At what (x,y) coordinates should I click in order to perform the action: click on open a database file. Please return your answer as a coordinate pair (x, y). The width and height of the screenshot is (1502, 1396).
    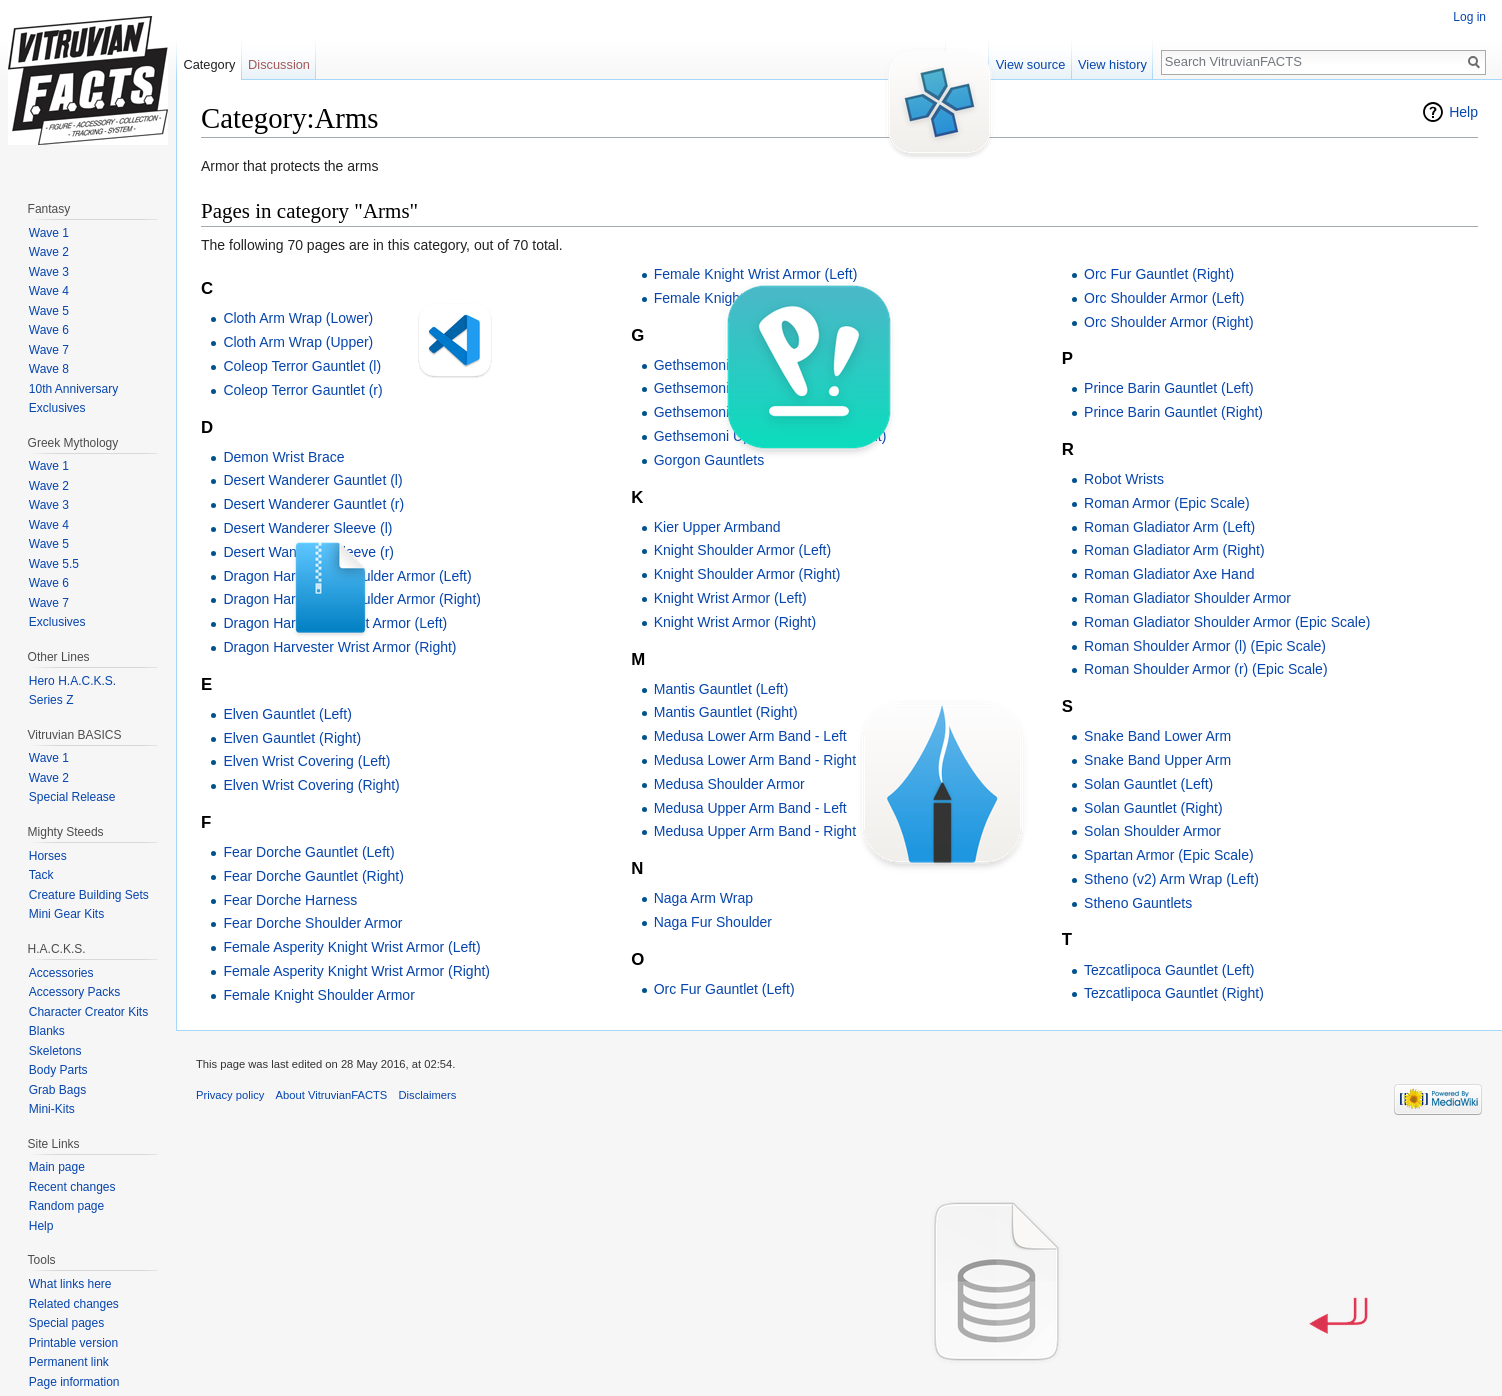
    Looking at the image, I should click on (996, 1281).